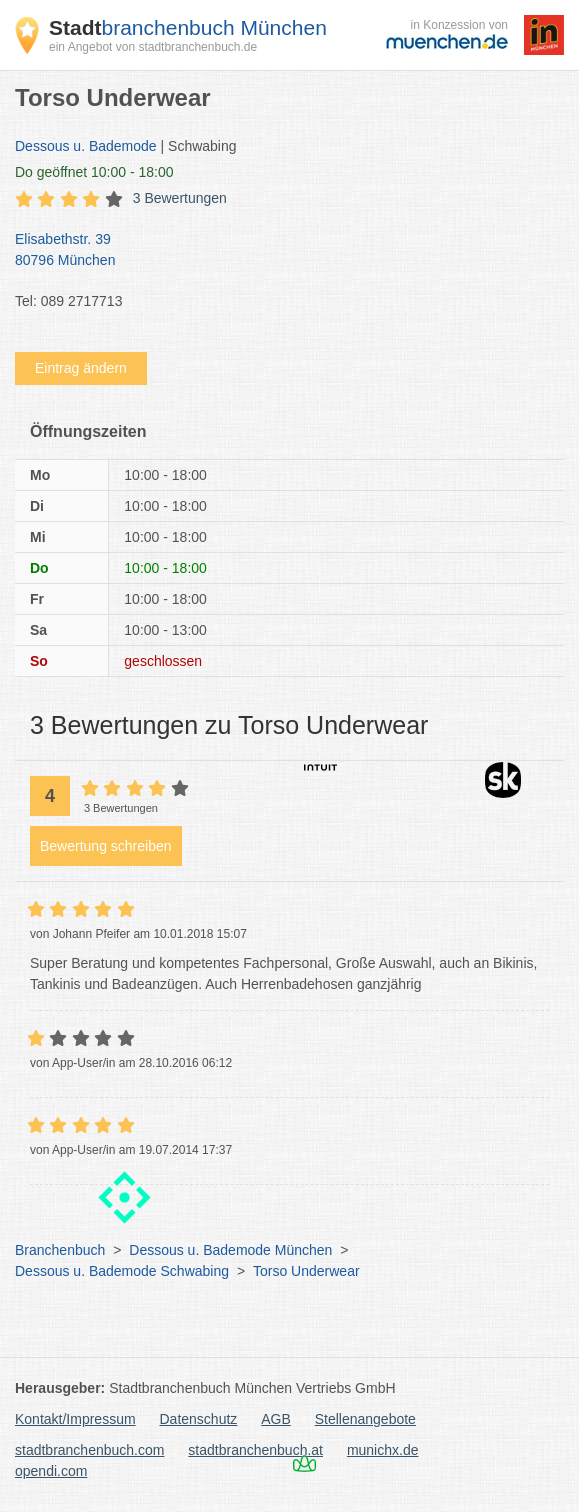 The image size is (579, 1512). I want to click on drag to reposition this element, so click(124, 1197).